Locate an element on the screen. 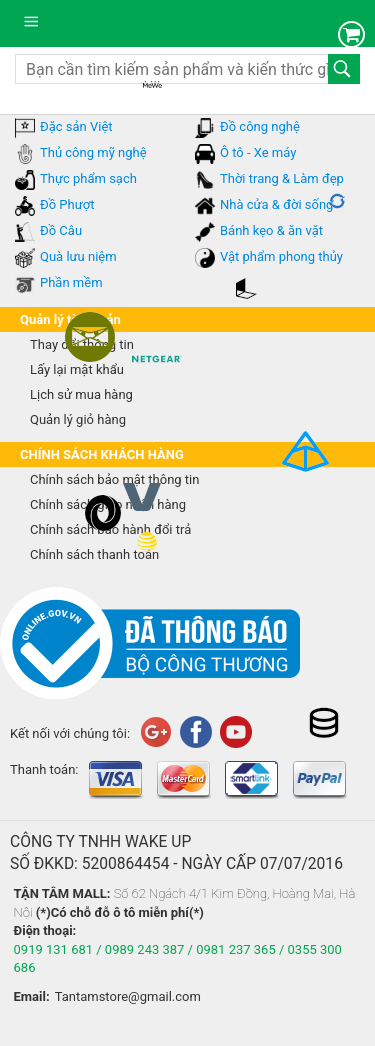  open the MeWe social network app is located at coordinates (152, 84).